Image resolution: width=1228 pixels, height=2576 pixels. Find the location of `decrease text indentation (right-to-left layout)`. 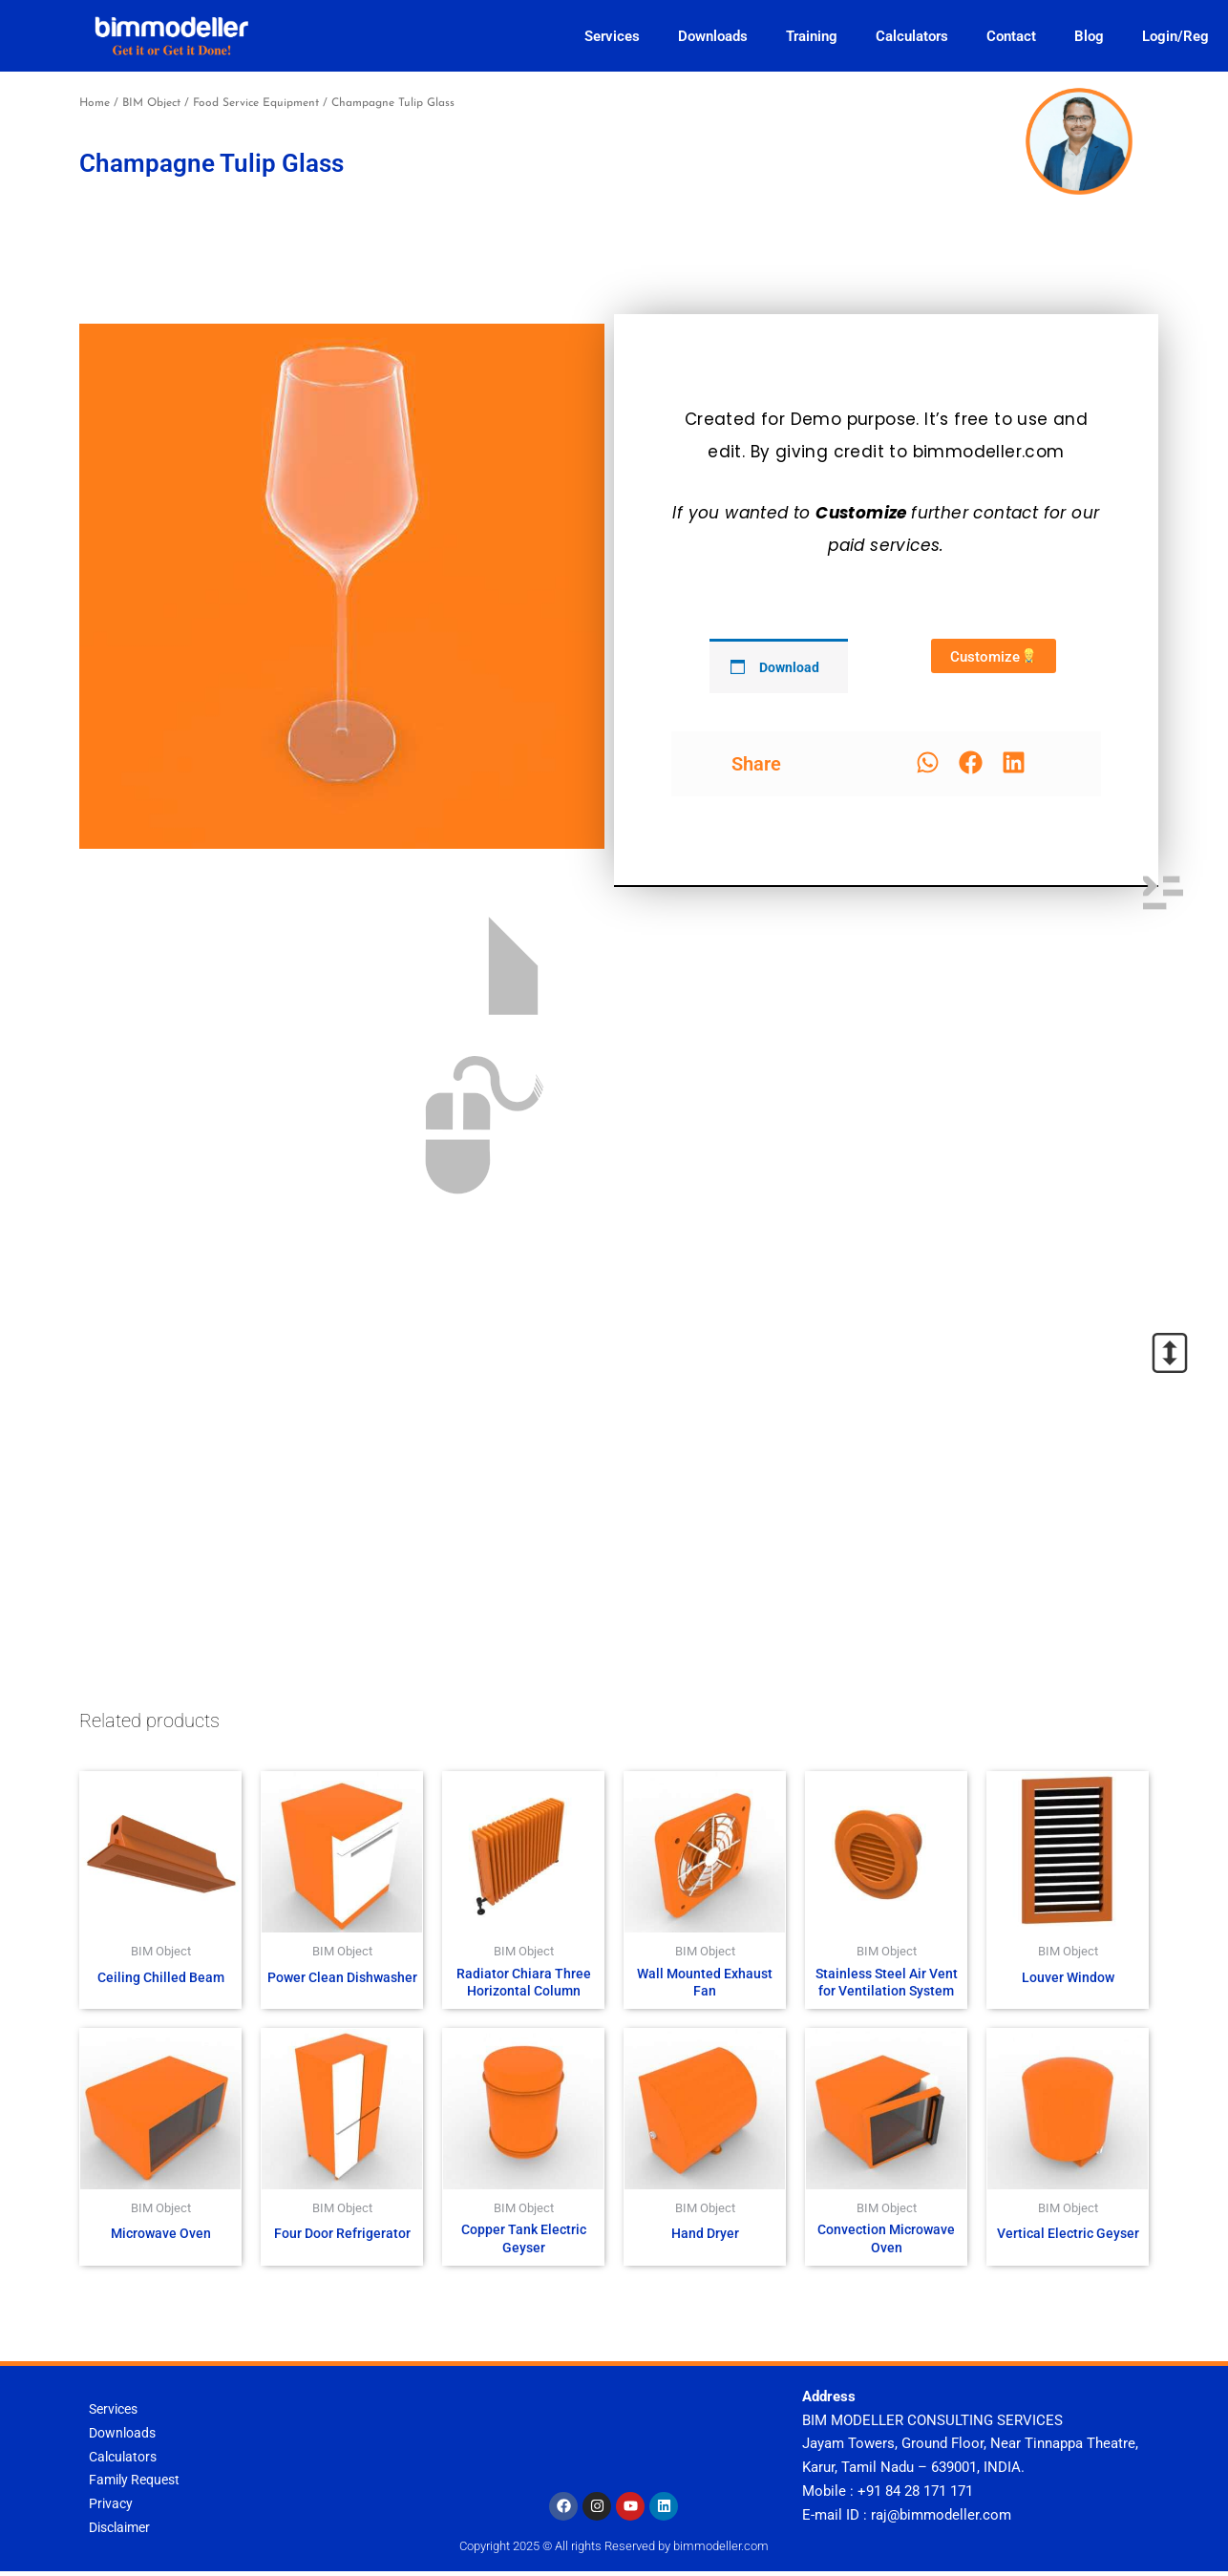

decrease text indentation (right-to-left layout) is located at coordinates (1163, 893).